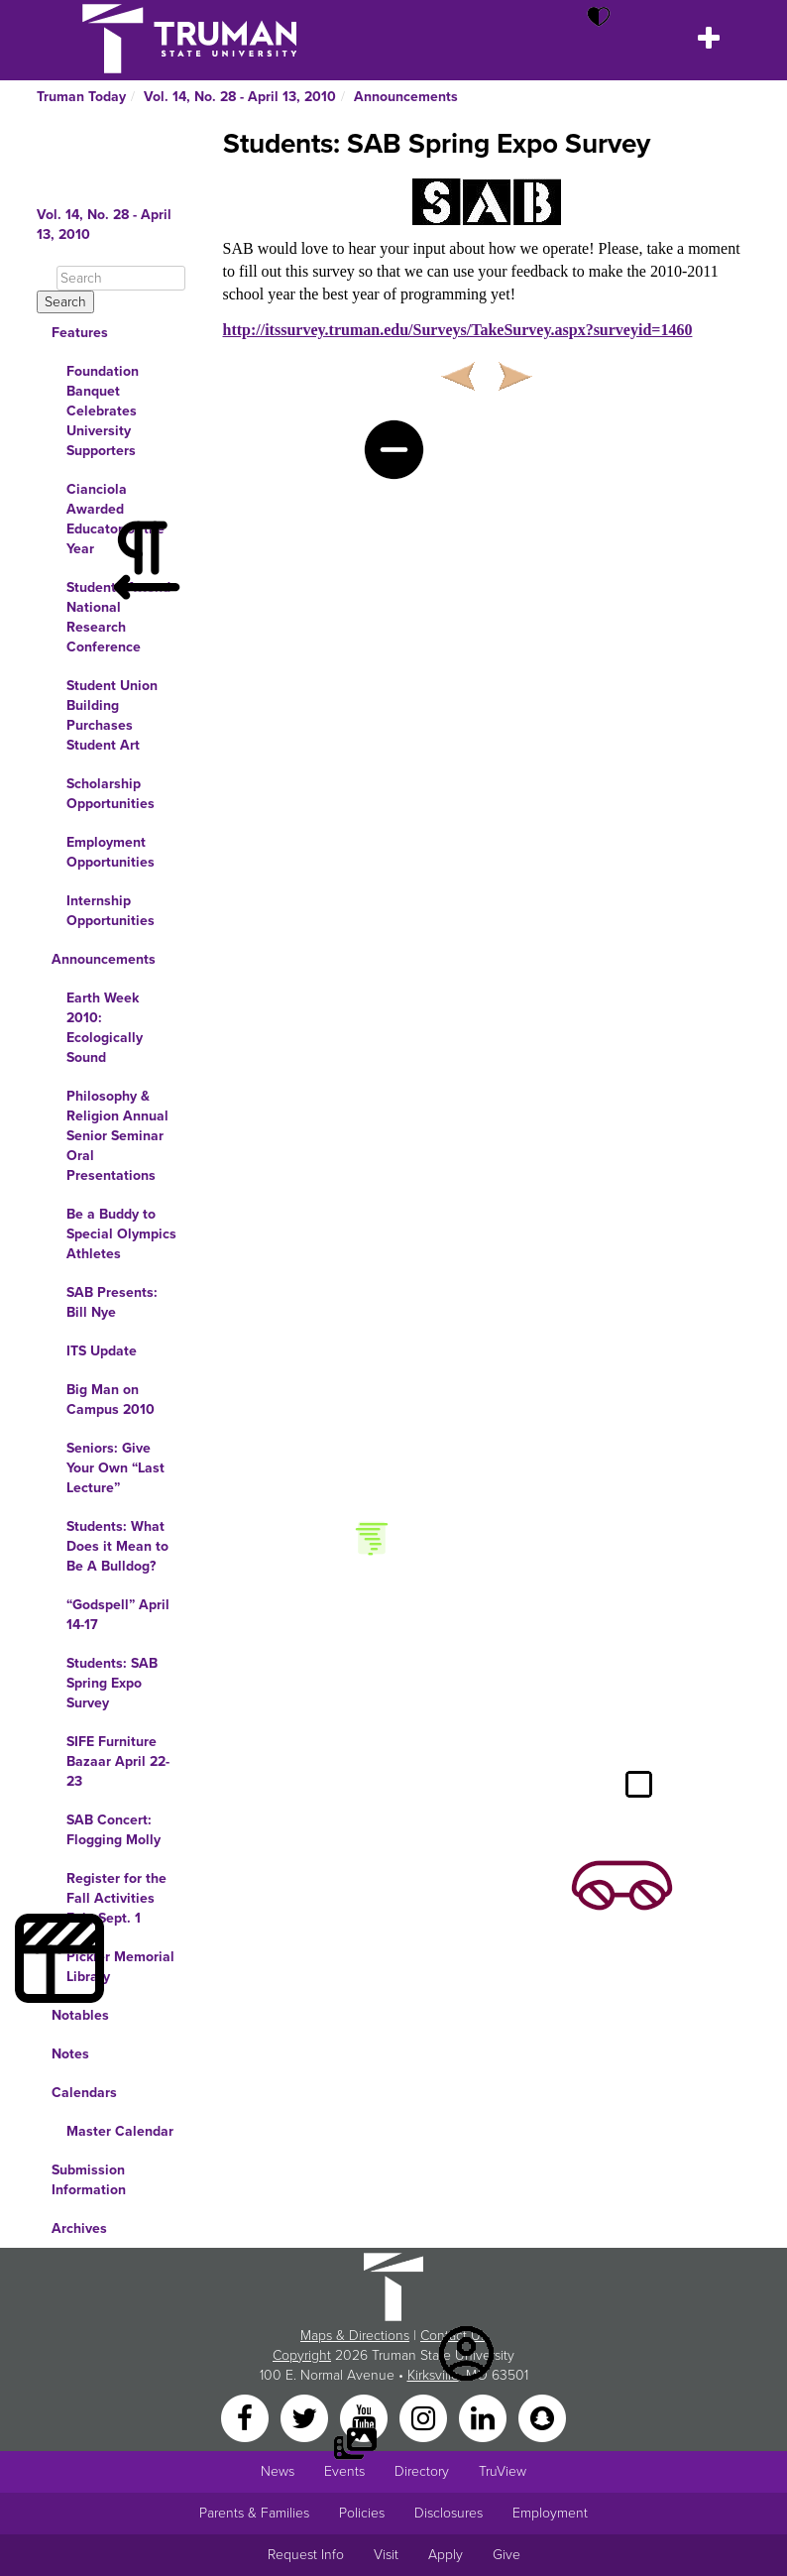 This screenshot has height=2576, width=787. What do you see at coordinates (638, 1784) in the screenshot?
I see `crop image to square dimensions` at bounding box center [638, 1784].